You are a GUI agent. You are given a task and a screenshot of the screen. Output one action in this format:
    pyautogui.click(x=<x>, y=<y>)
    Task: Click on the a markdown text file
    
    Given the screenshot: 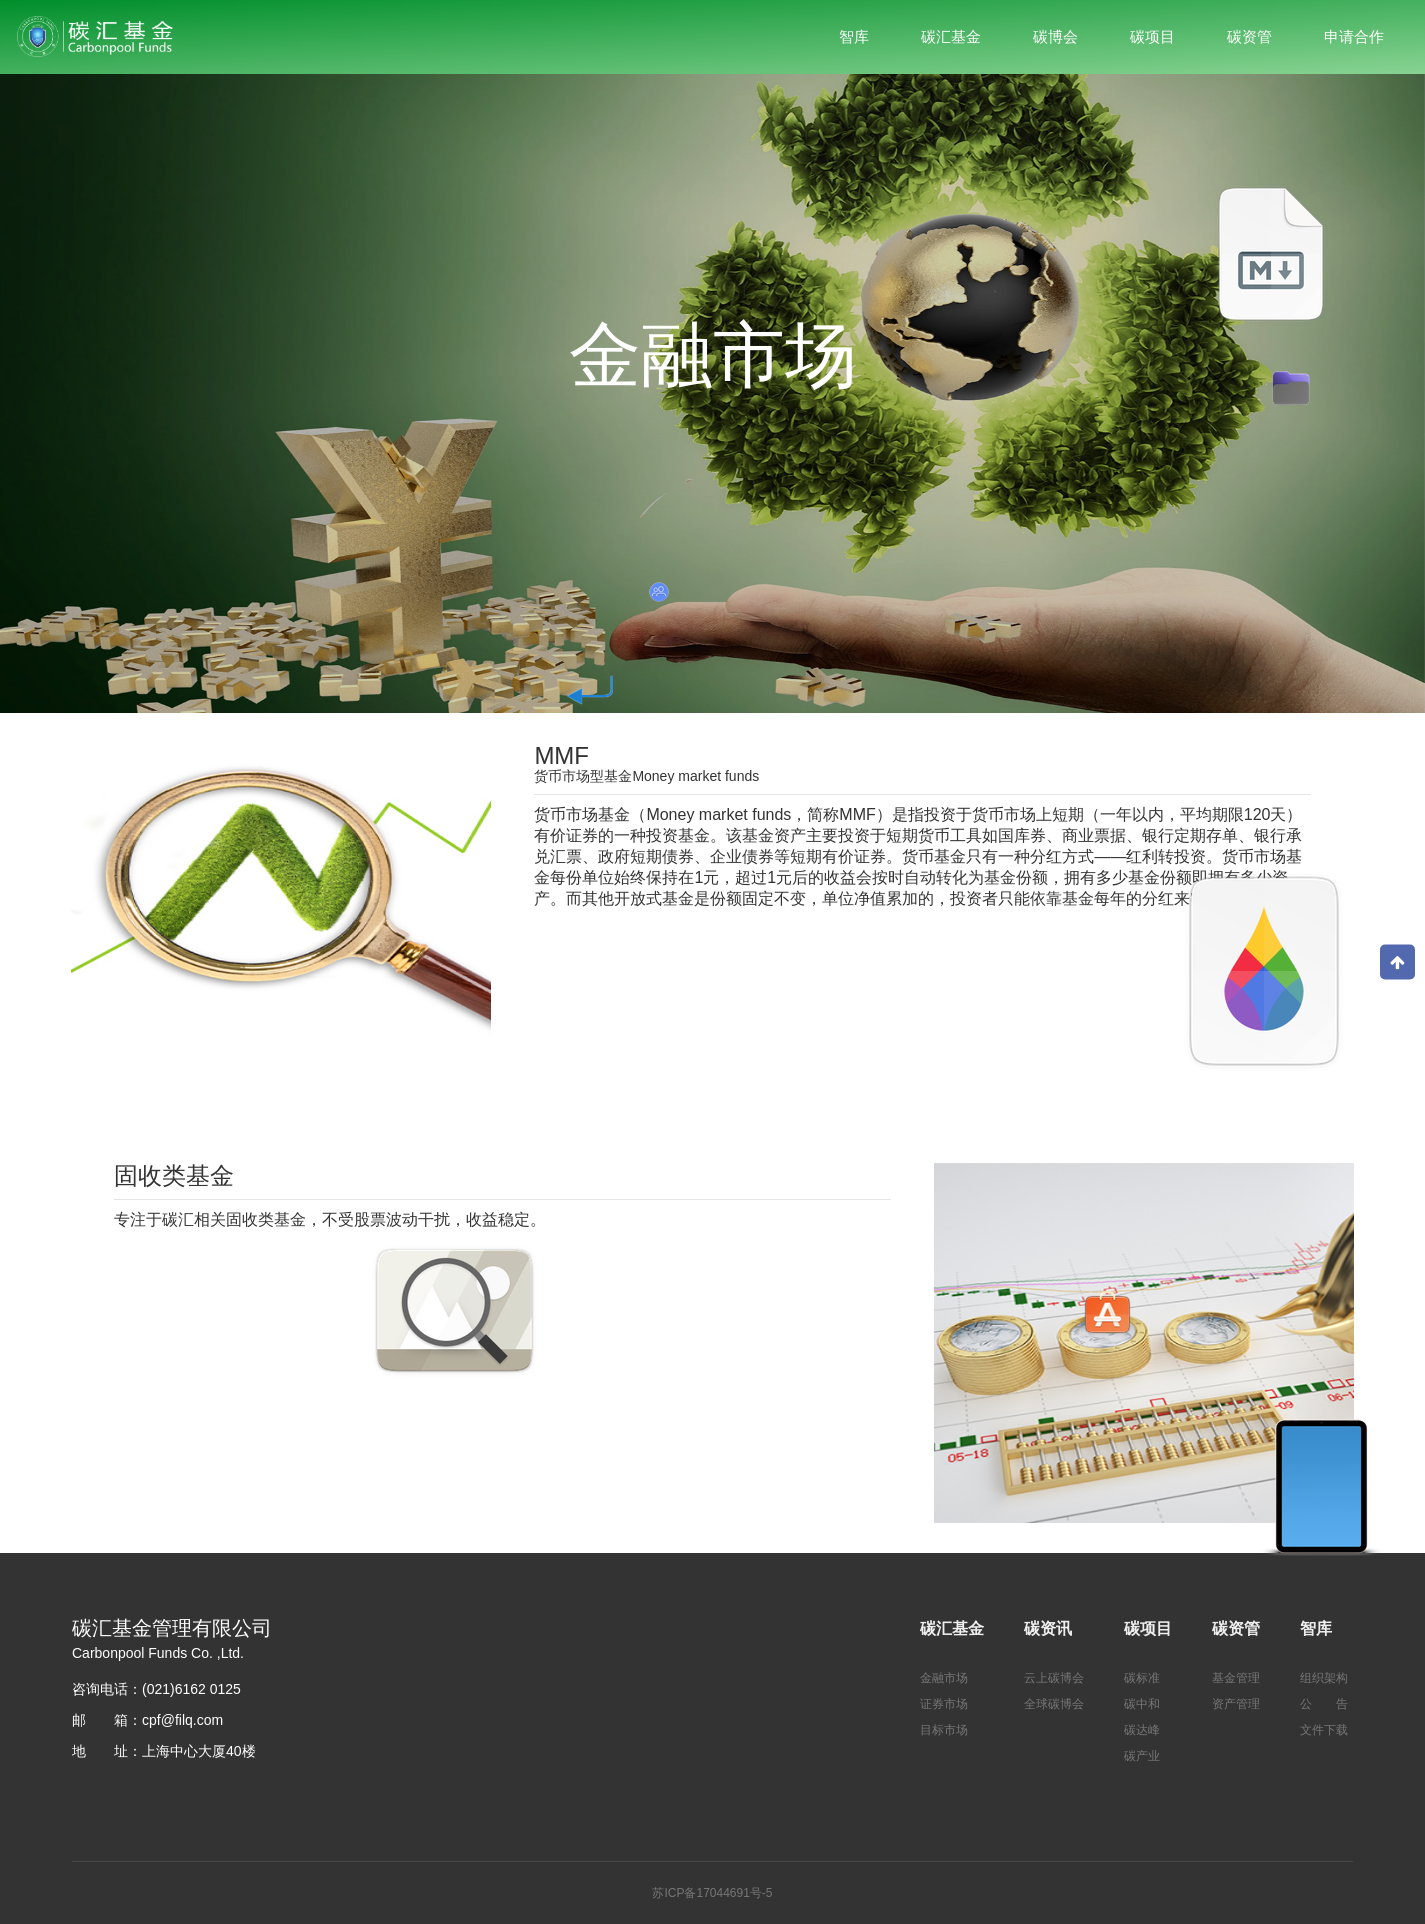 What is the action you would take?
    pyautogui.click(x=1271, y=254)
    